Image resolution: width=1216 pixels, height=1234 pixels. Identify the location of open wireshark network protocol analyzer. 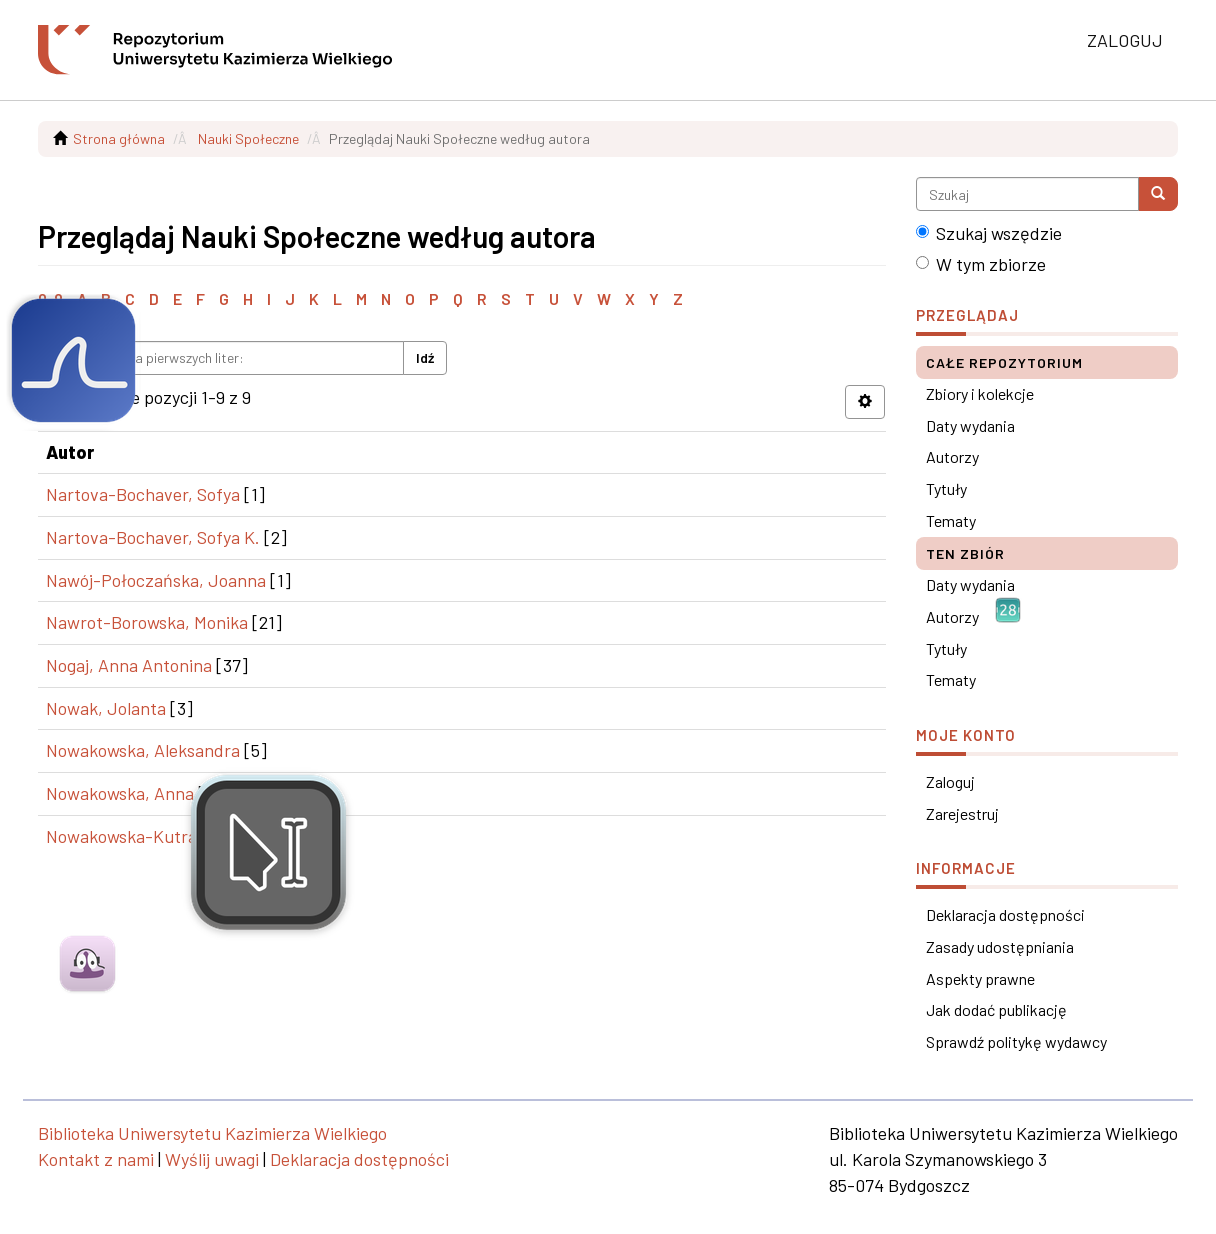
(73, 360).